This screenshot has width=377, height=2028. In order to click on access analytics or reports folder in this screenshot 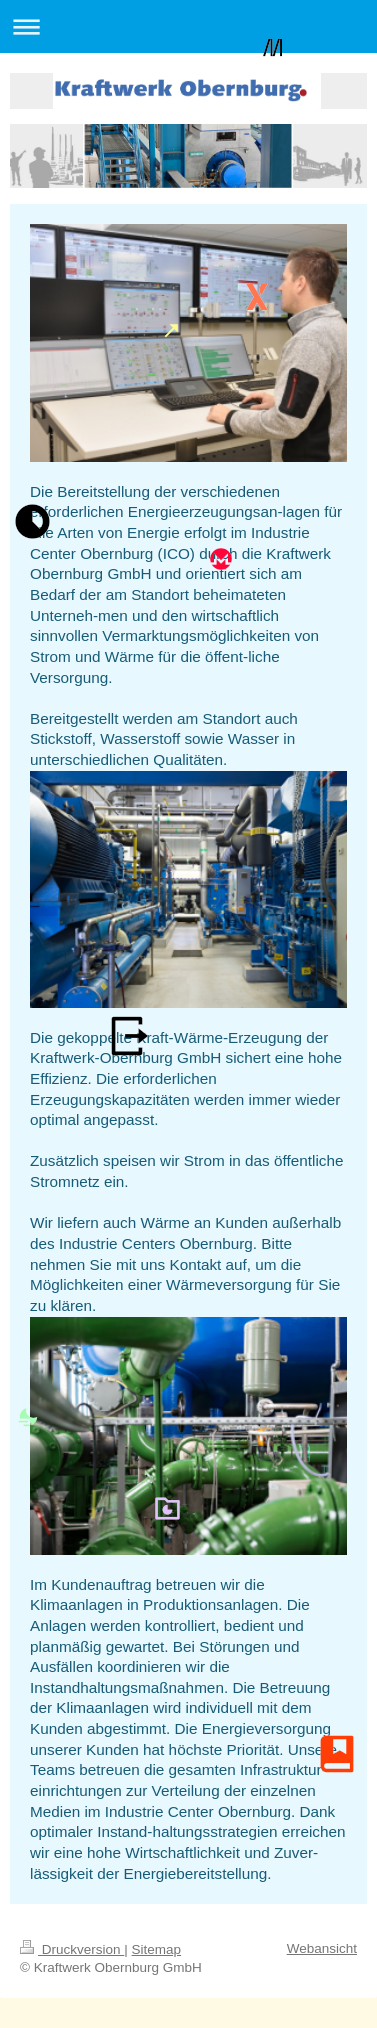, I will do `click(167, 1508)`.